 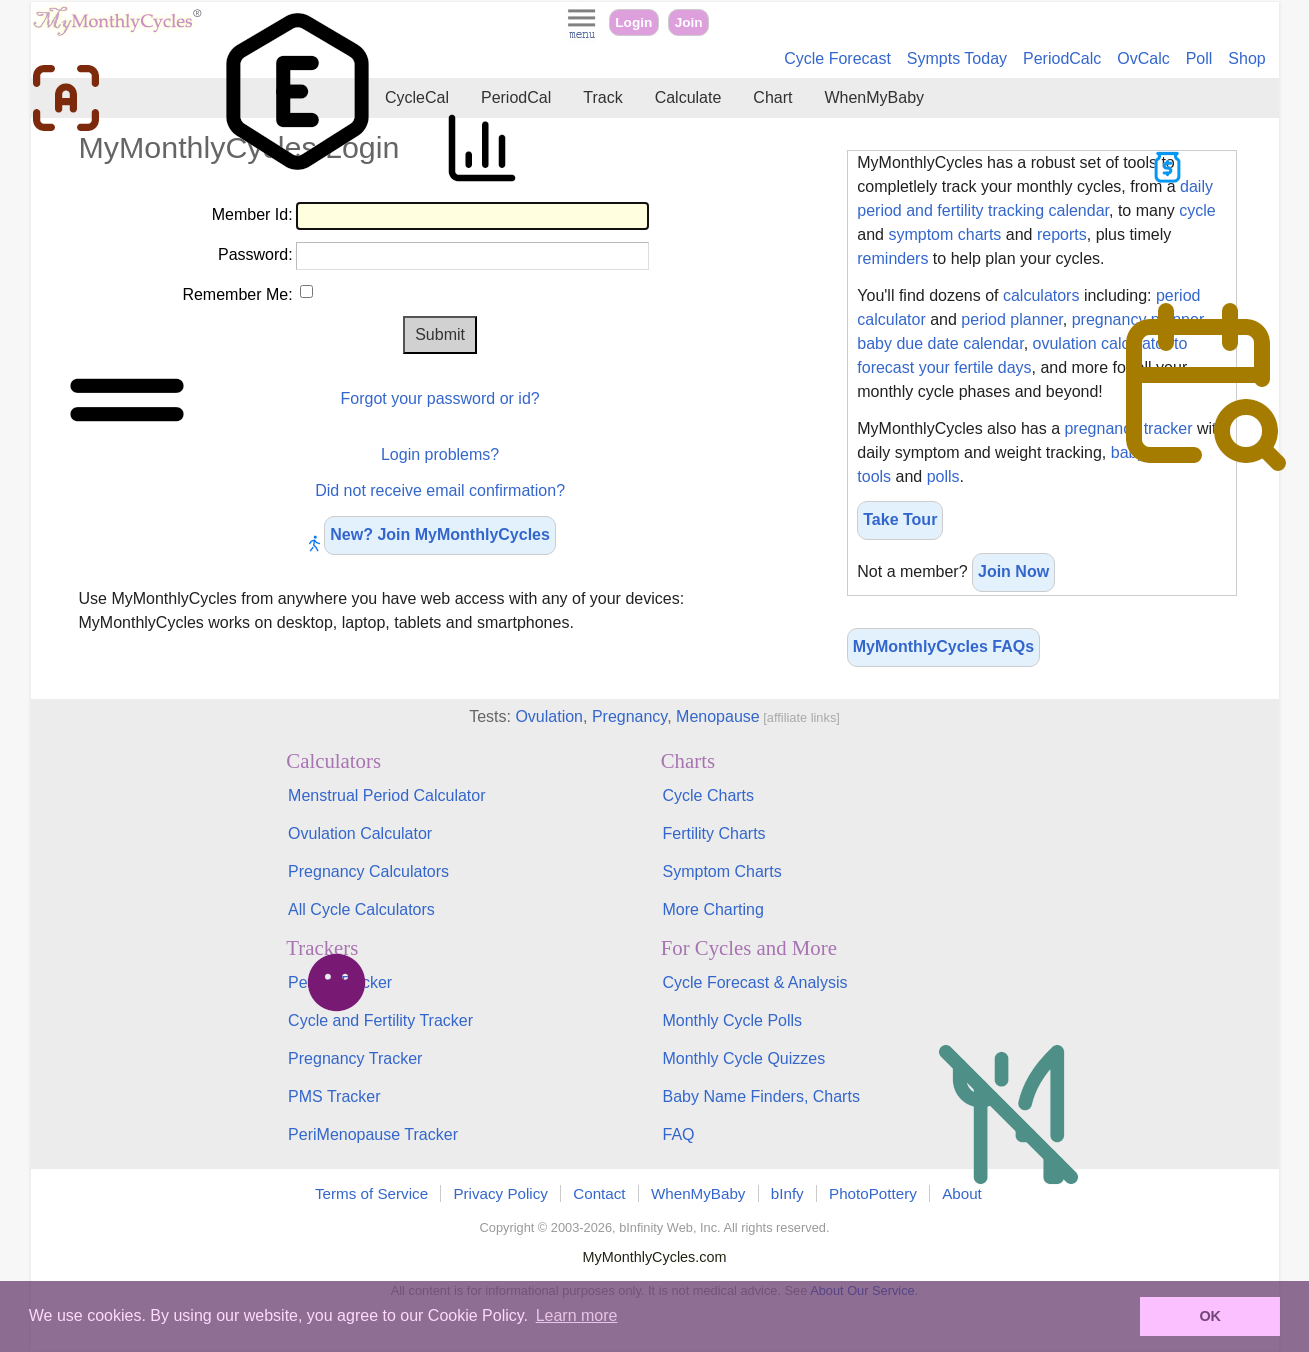 What do you see at coordinates (127, 400) in the screenshot?
I see `indicates equality or balance between values` at bounding box center [127, 400].